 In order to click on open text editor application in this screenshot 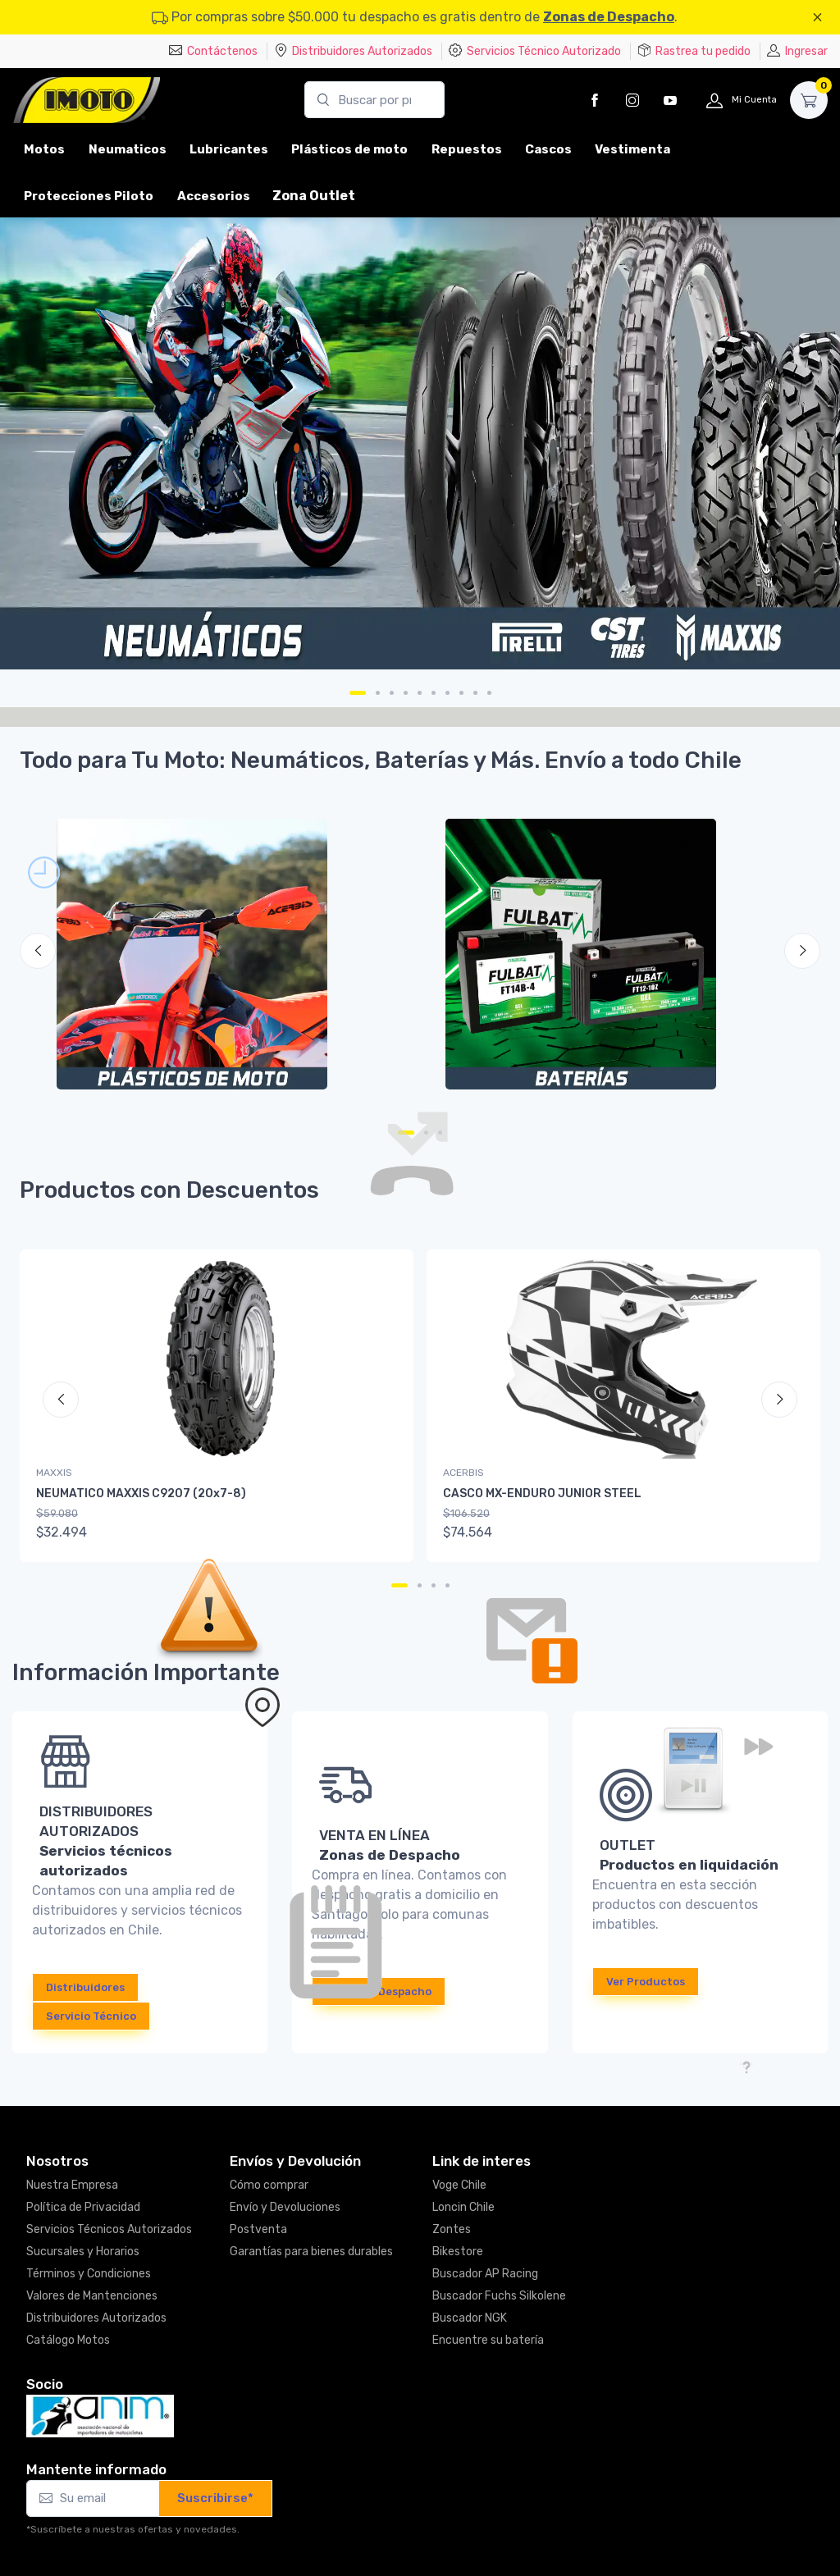, I will do `click(332, 1942)`.